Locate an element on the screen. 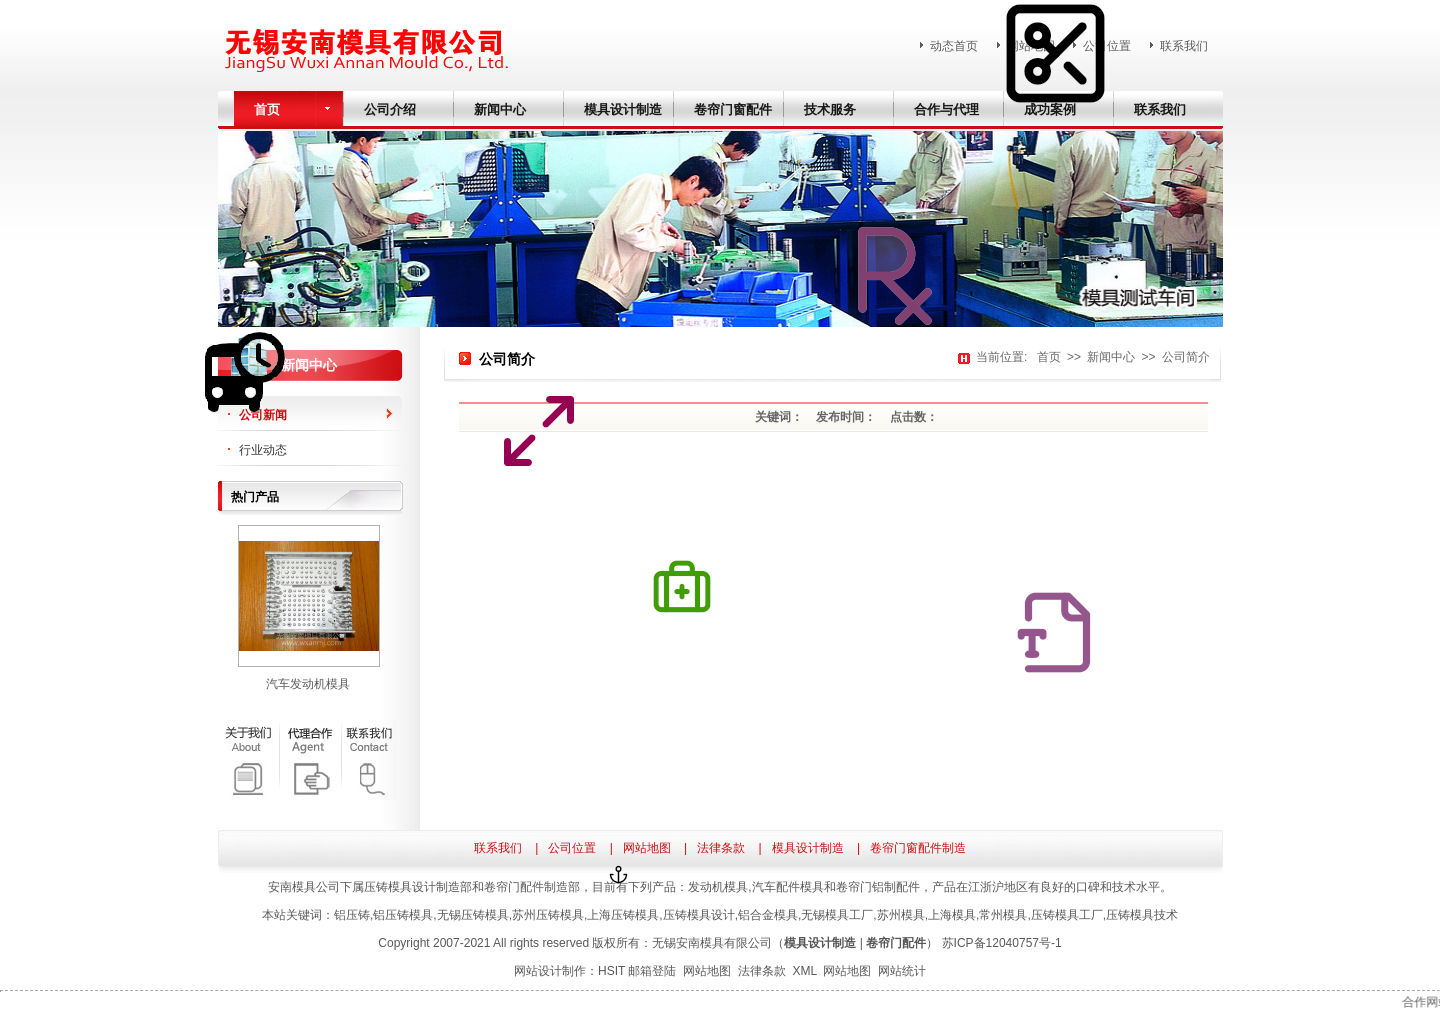 This screenshot has width=1440, height=1014. text or document file type is located at coordinates (1057, 632).